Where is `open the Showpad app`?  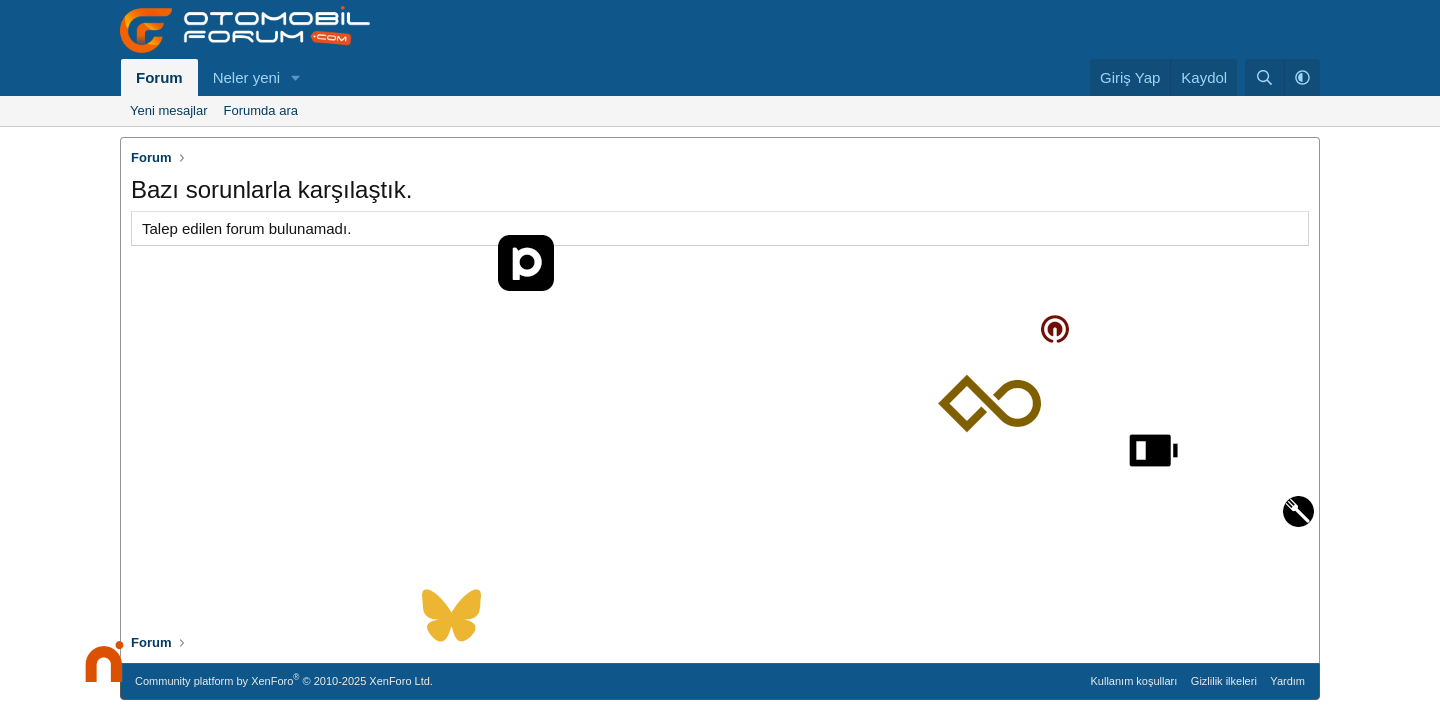
open the Showpad app is located at coordinates (989, 403).